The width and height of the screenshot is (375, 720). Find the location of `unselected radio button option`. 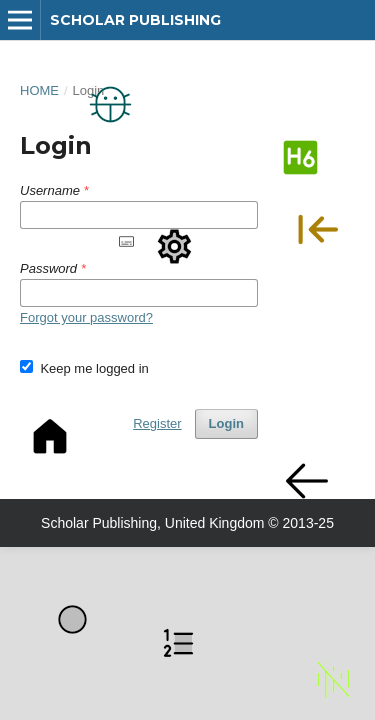

unselected radio button option is located at coordinates (72, 619).